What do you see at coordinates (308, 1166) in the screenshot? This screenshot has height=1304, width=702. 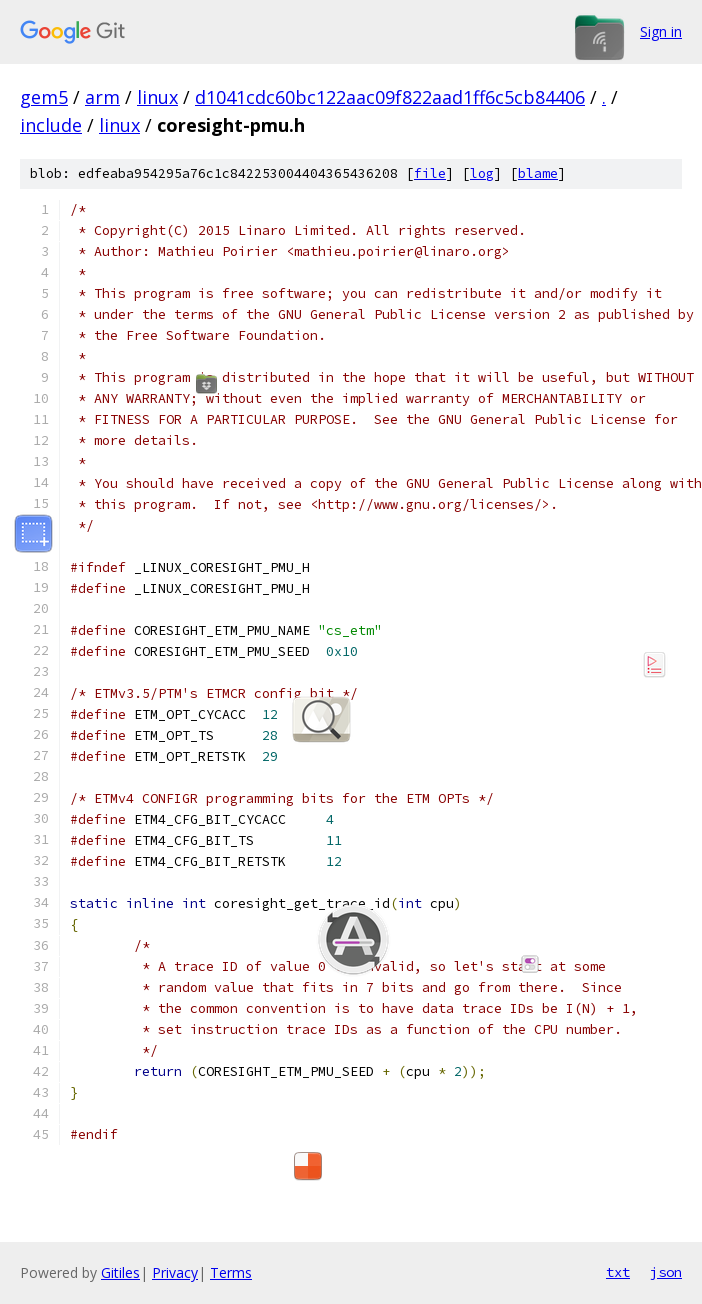 I see `switch to the top-left workspace` at bounding box center [308, 1166].